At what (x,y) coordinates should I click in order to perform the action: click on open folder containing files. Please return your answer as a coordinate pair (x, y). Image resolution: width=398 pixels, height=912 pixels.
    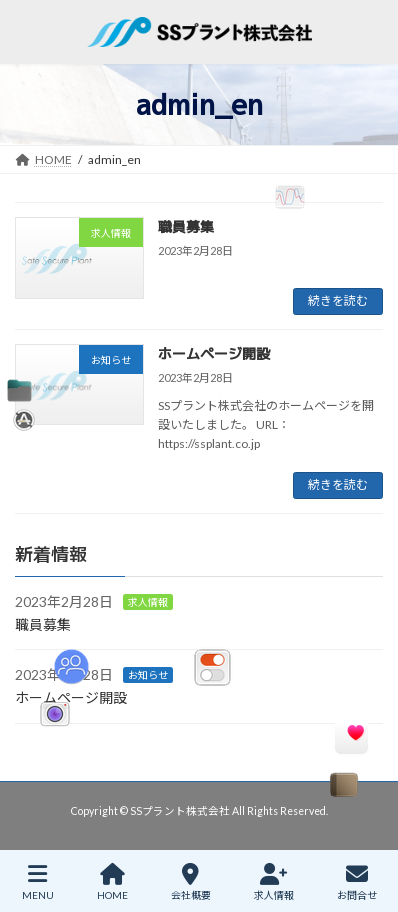
    Looking at the image, I should click on (19, 390).